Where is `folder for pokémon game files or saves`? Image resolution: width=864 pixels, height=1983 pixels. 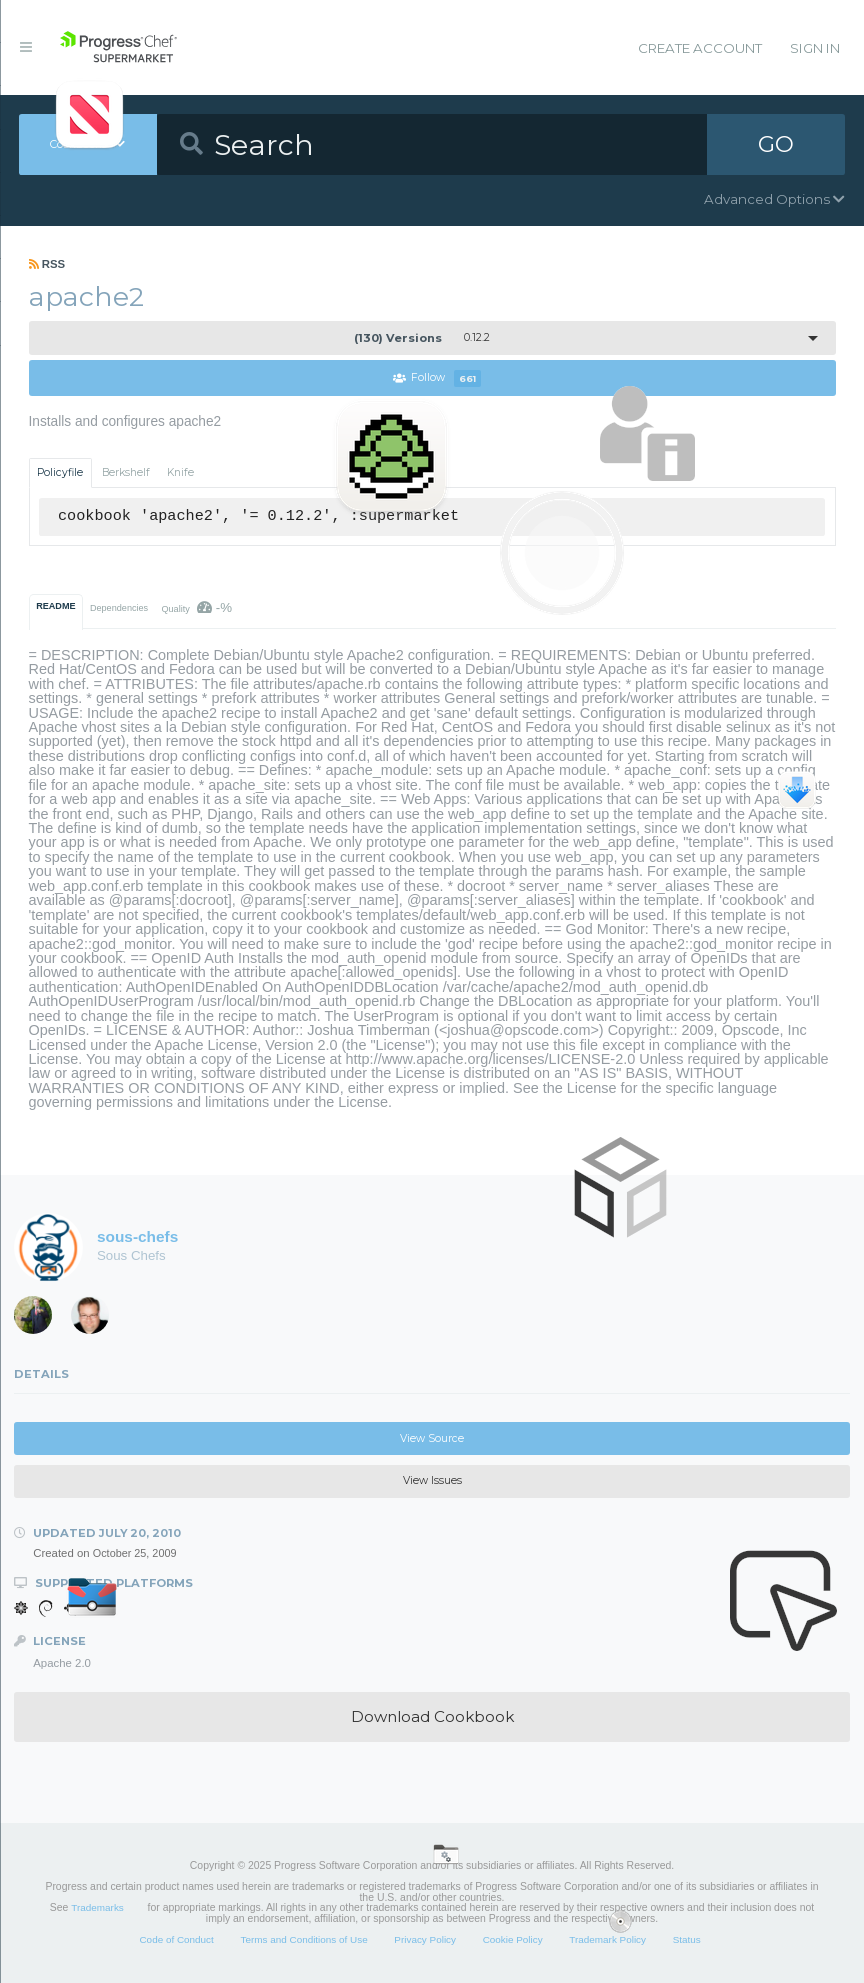 folder for pokémon game files or saves is located at coordinates (92, 1598).